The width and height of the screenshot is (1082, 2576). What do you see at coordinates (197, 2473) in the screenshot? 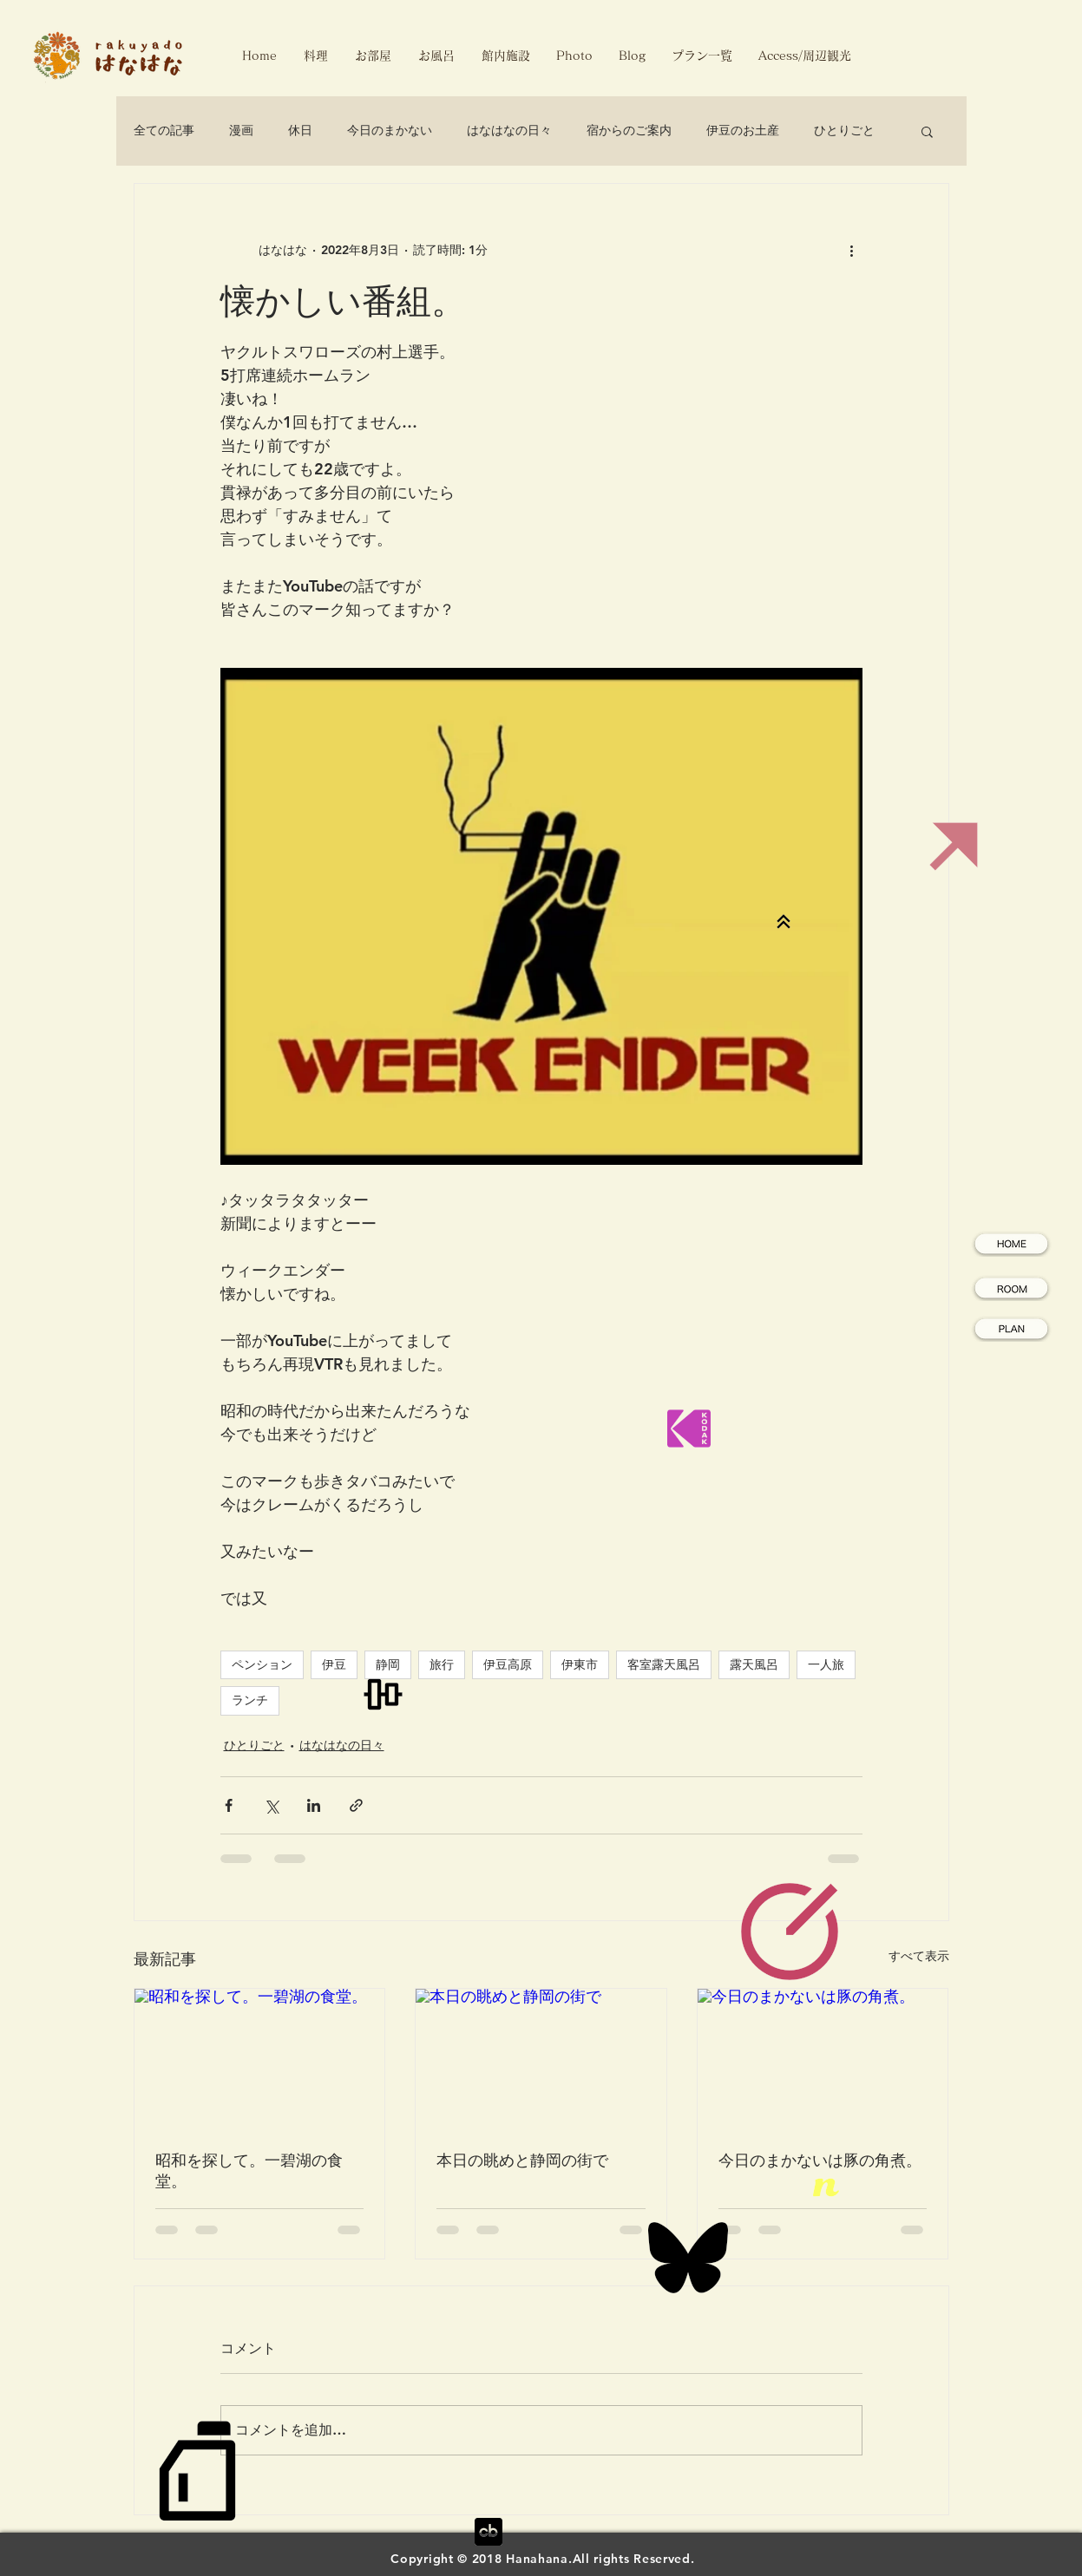
I see `find nearby gas stations or fuel locations` at bounding box center [197, 2473].